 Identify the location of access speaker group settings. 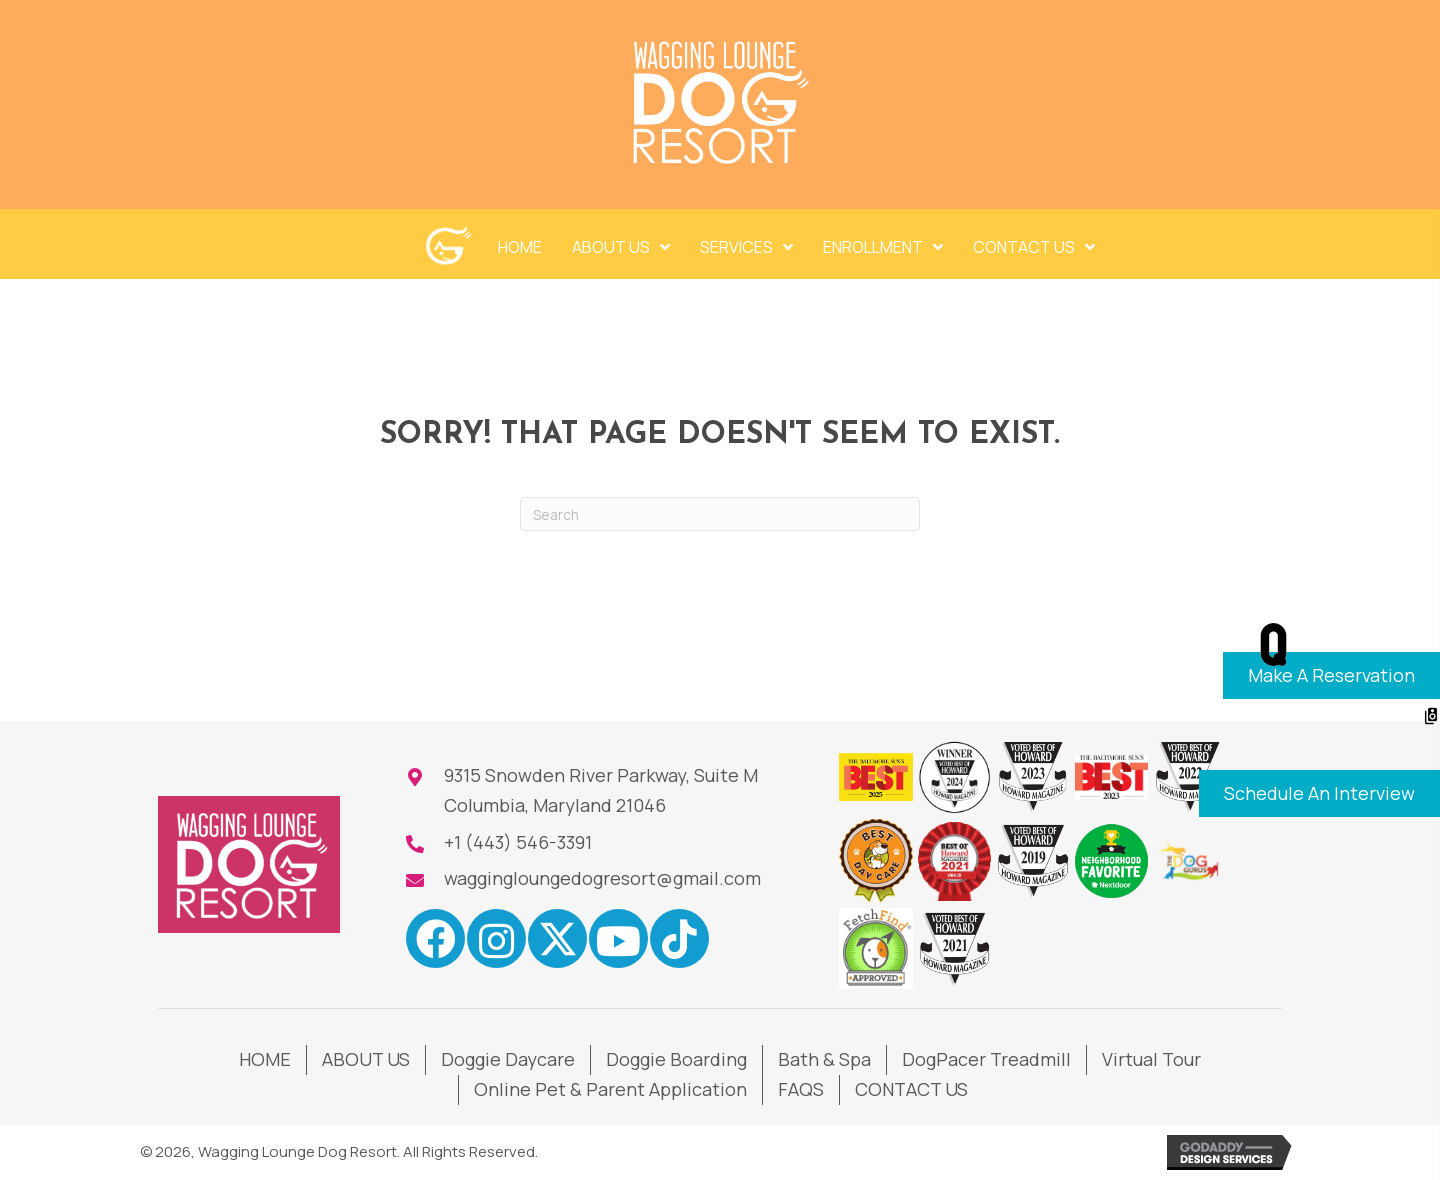
(1431, 716).